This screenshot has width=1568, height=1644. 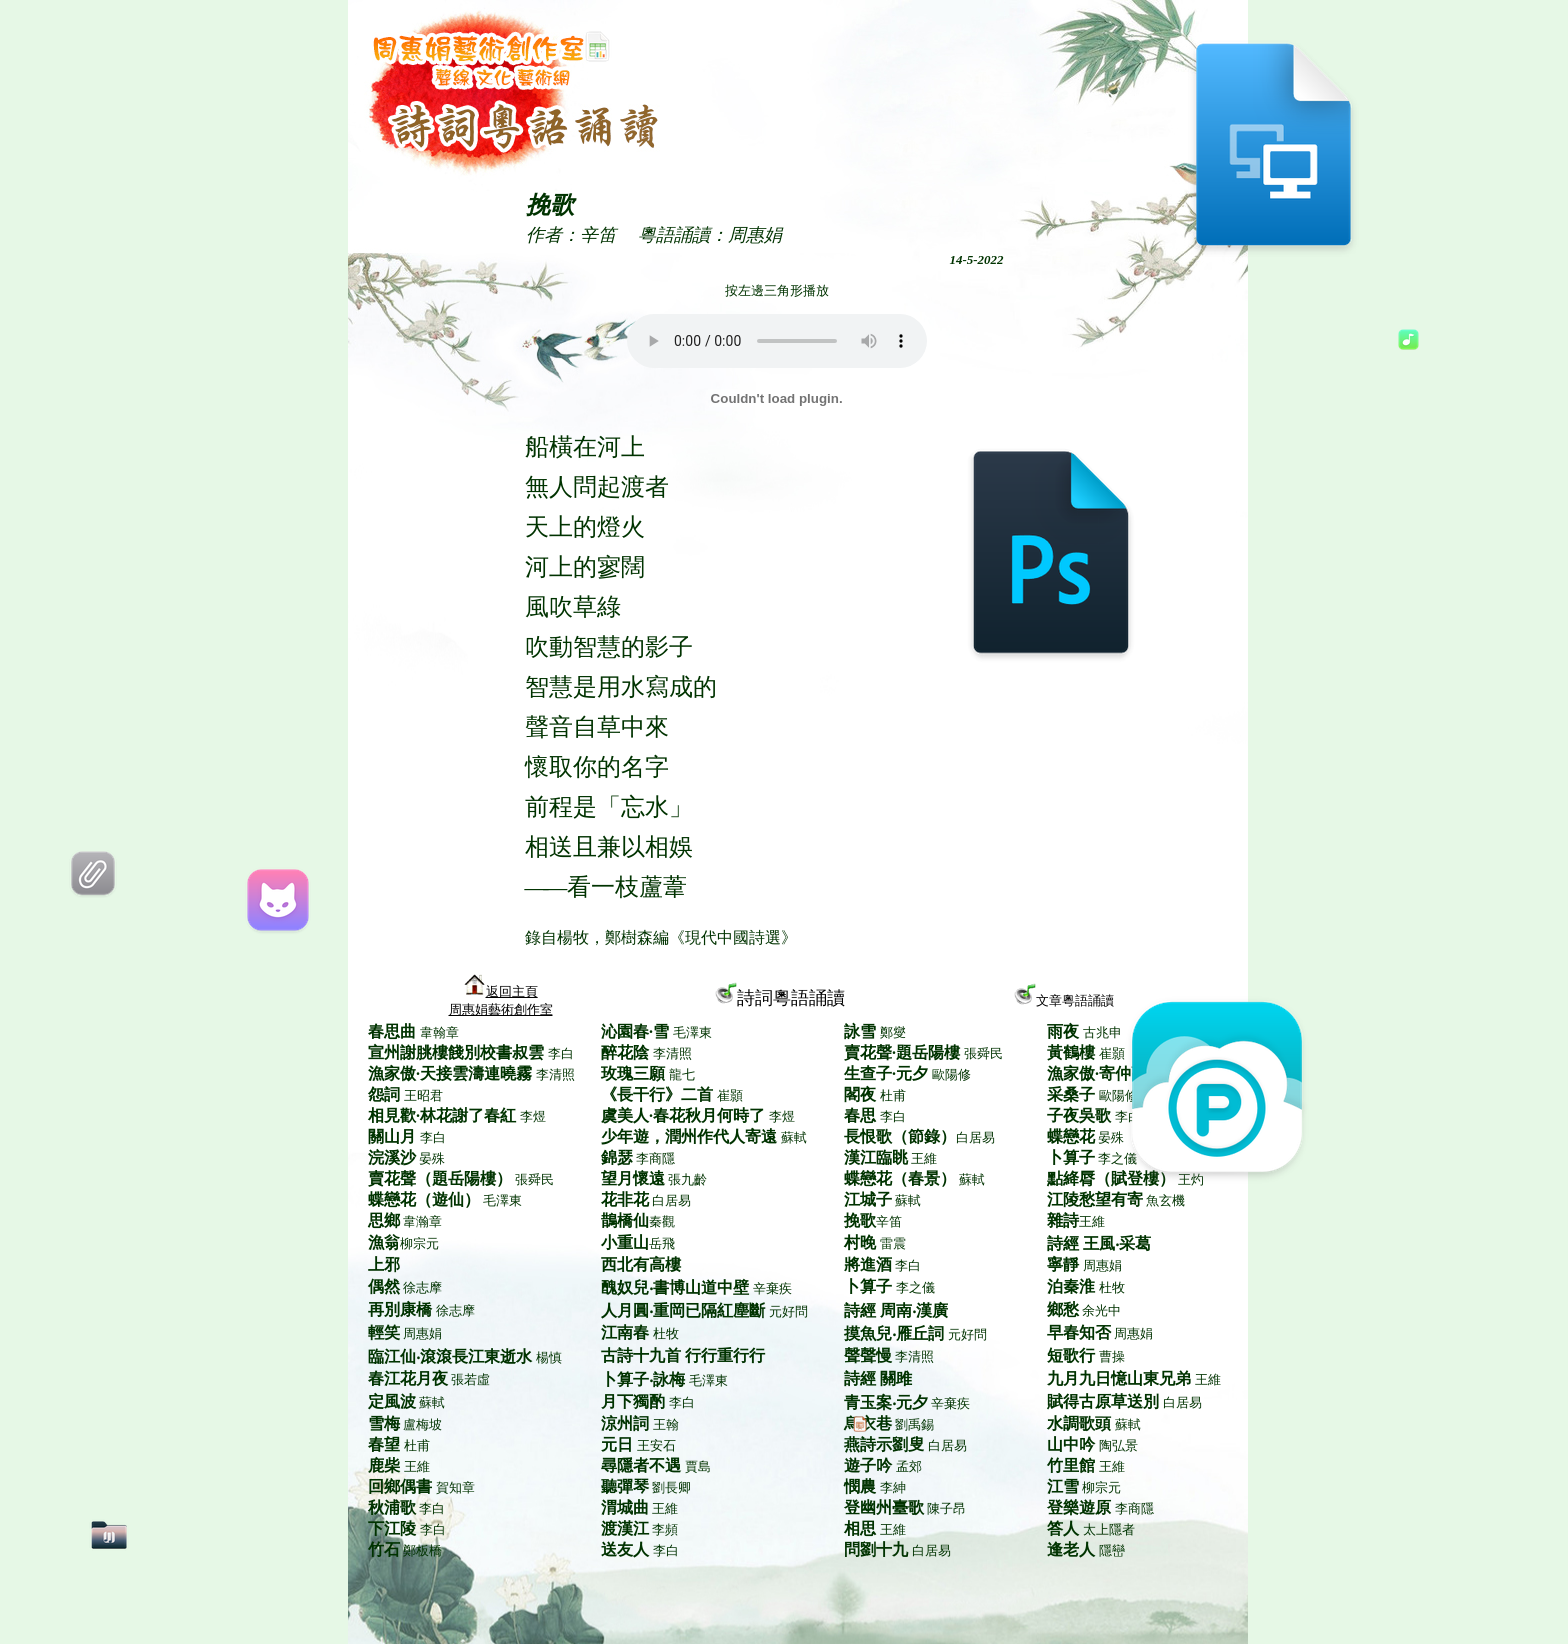 What do you see at coordinates (597, 46) in the screenshot?
I see `open a spreadsheet file` at bounding box center [597, 46].